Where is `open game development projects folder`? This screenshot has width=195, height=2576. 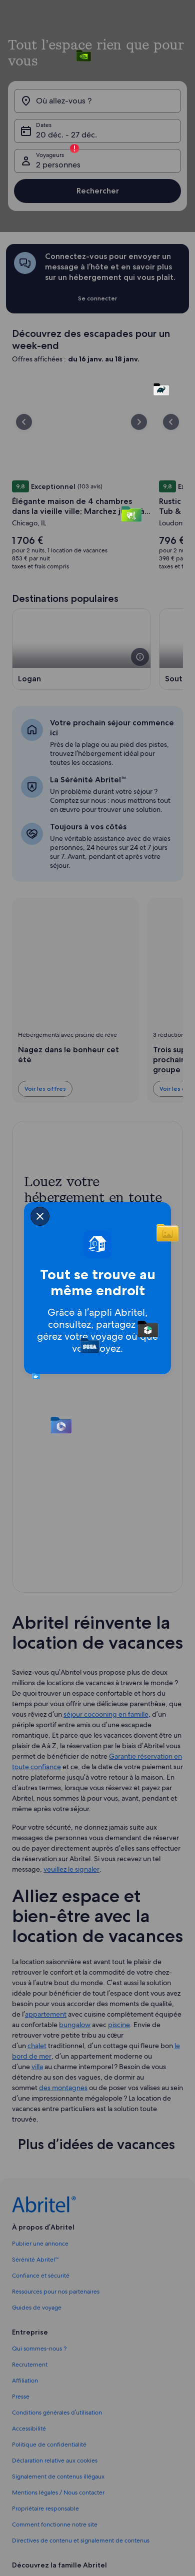 open game development projects folder is located at coordinates (132, 514).